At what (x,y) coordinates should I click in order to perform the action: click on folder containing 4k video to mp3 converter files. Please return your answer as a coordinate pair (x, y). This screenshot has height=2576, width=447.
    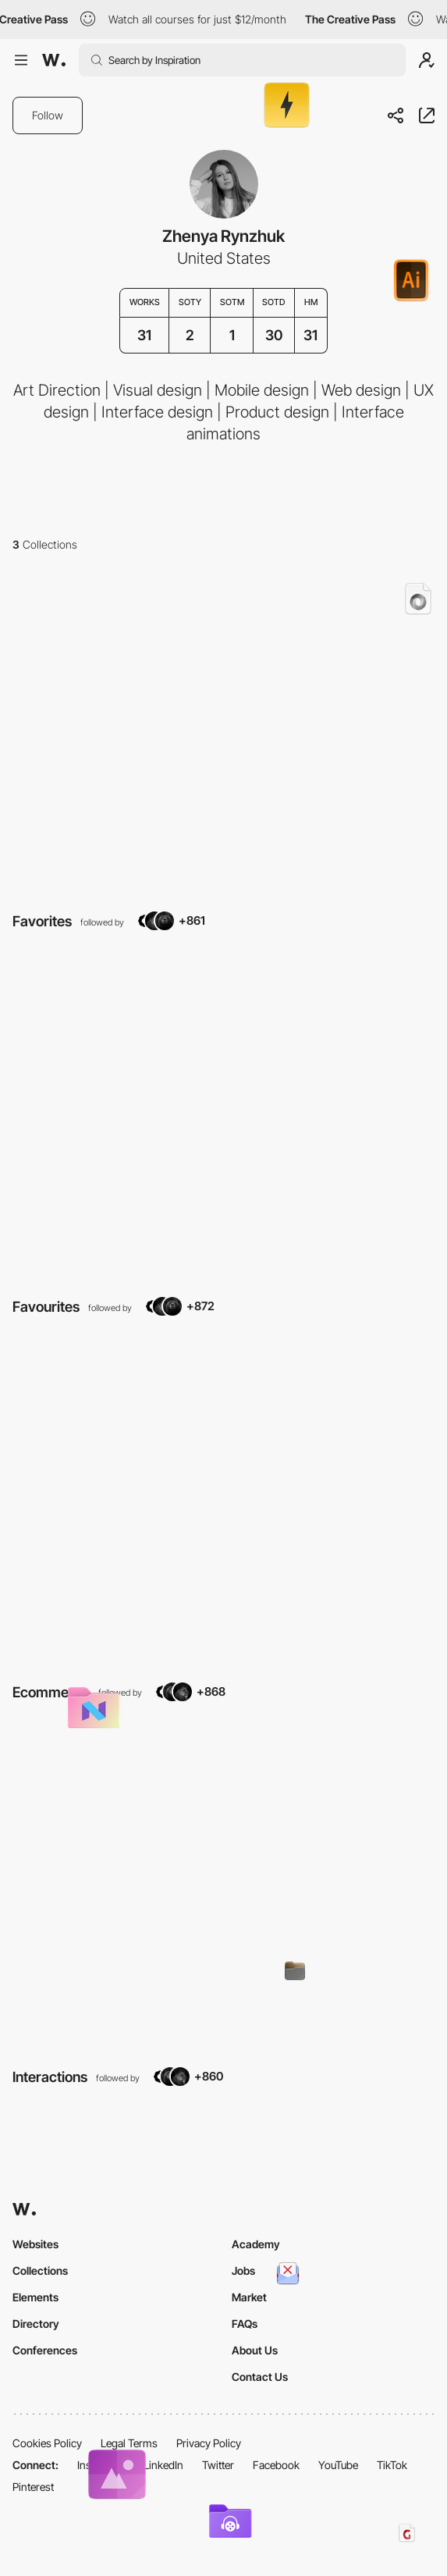
    Looking at the image, I should click on (230, 2522).